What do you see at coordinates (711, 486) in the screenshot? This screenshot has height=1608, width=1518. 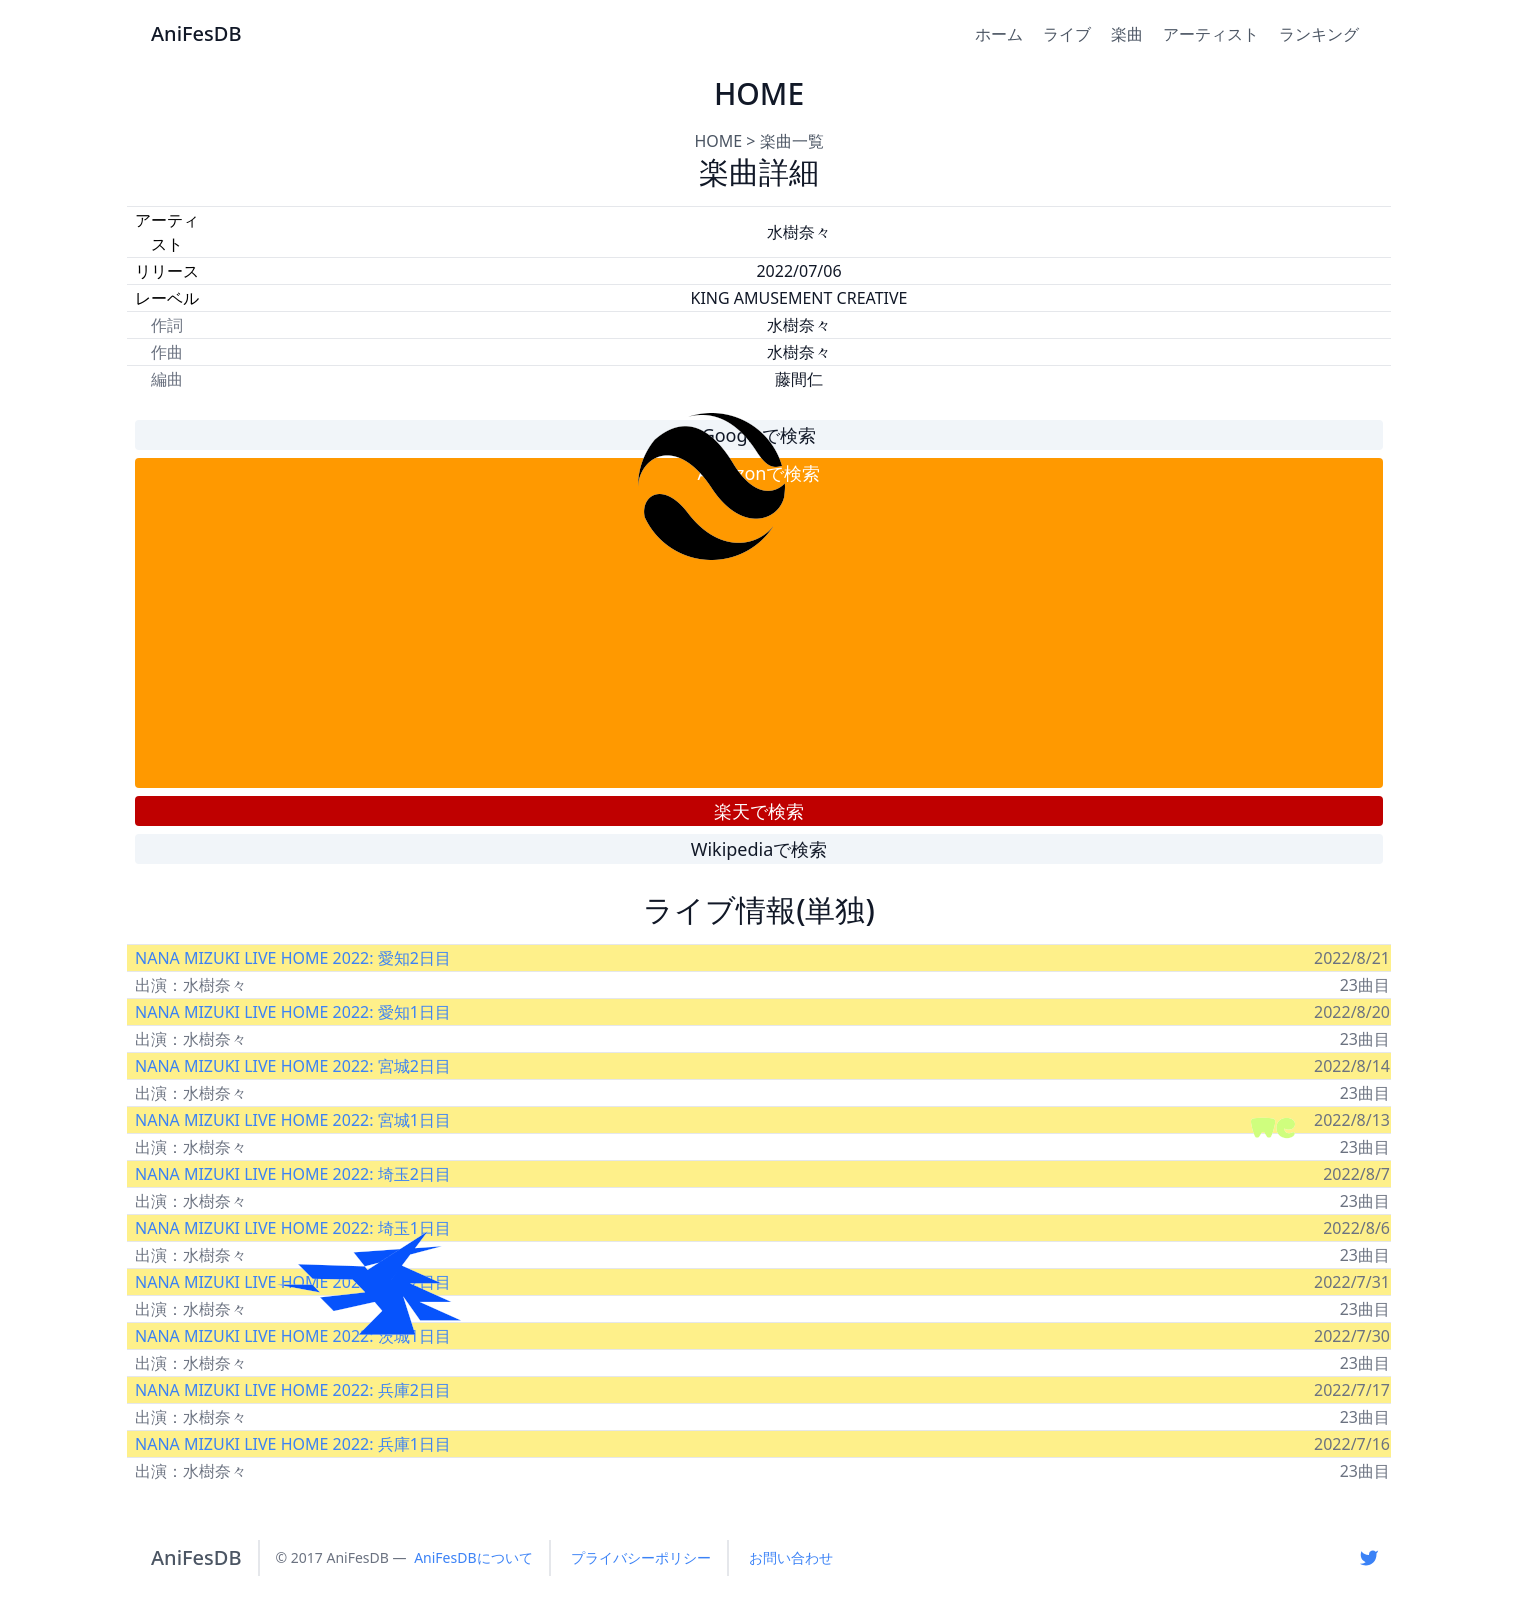 I see `open Google Earth app` at bounding box center [711, 486].